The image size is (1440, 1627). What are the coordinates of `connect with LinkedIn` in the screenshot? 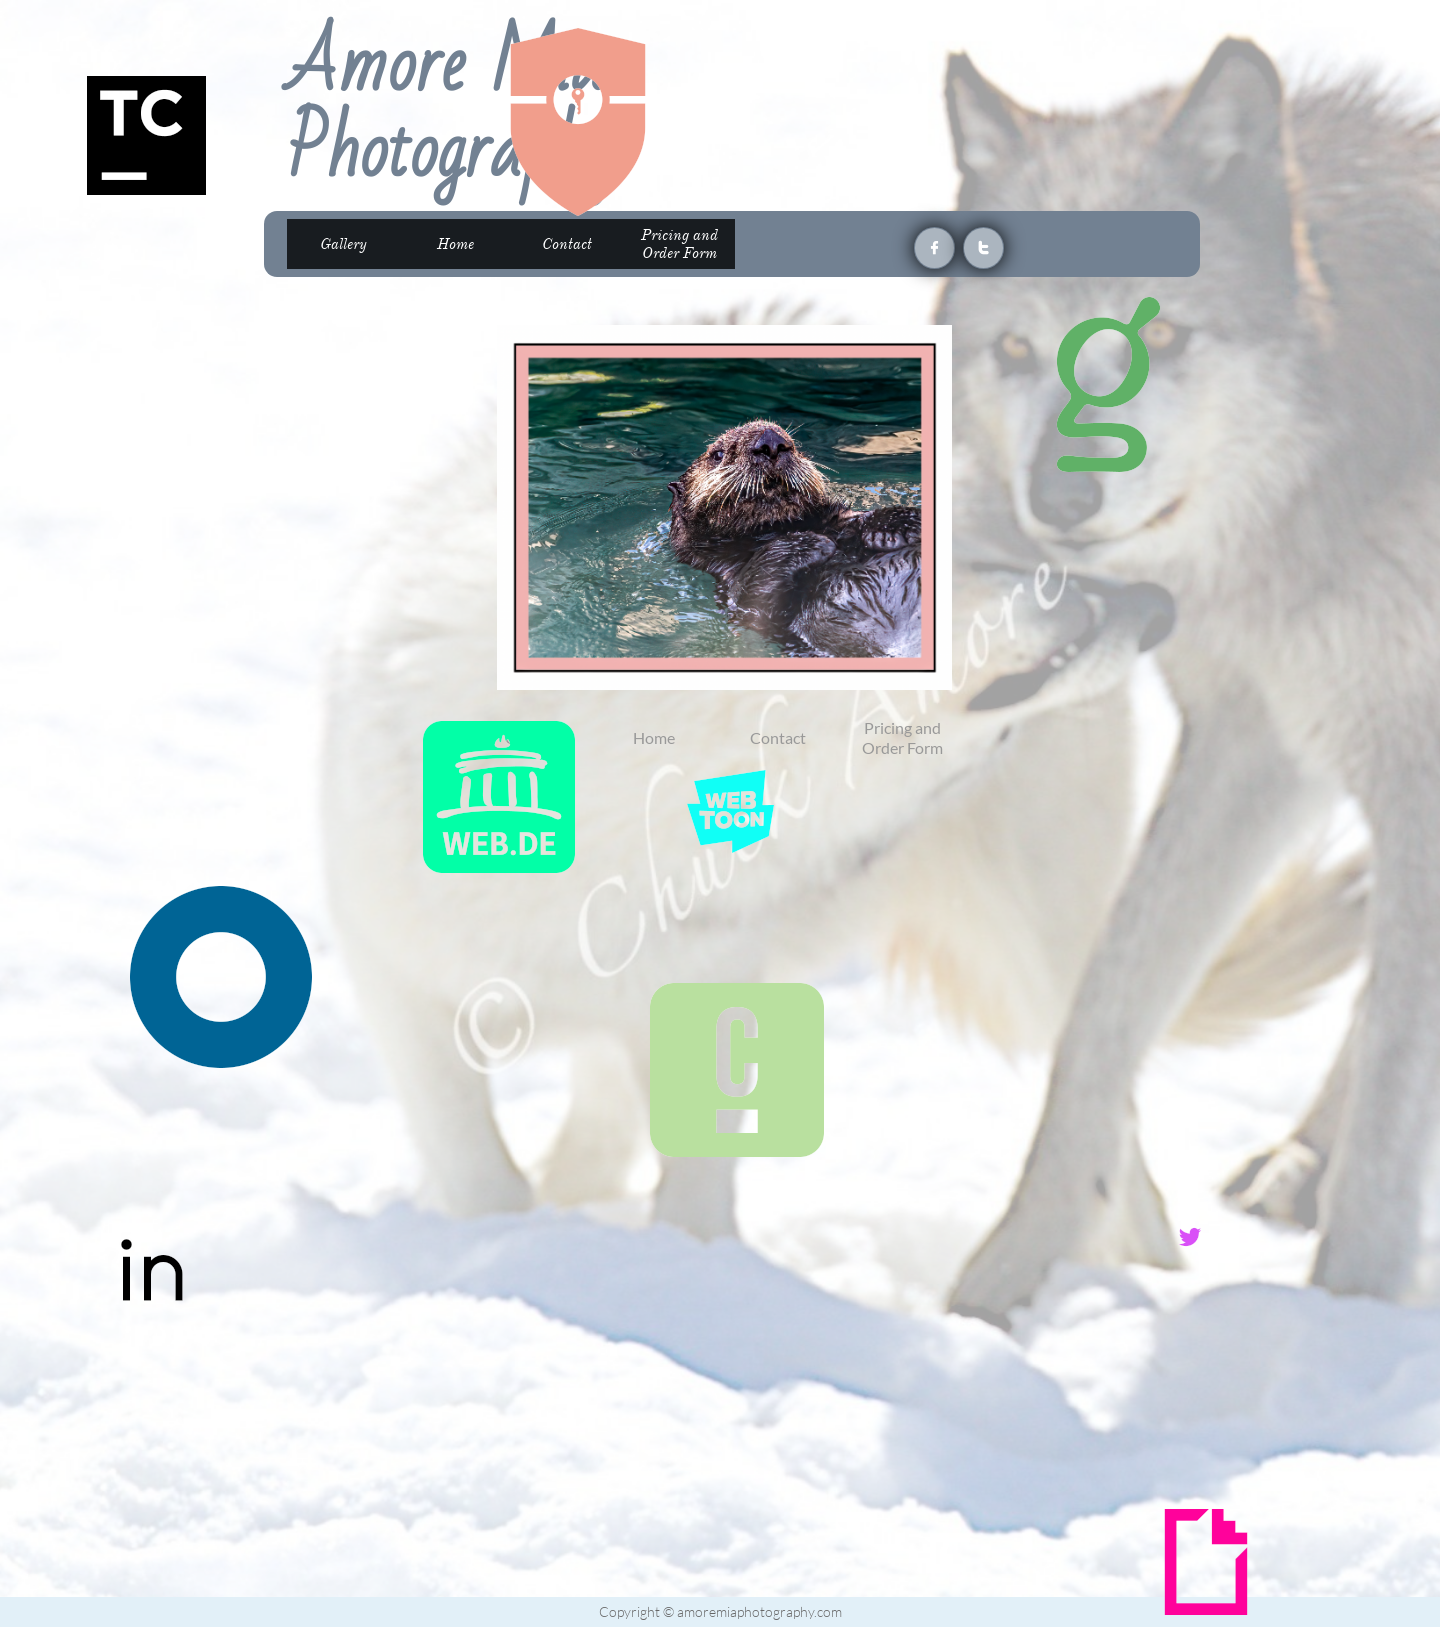 It's located at (151, 1269).